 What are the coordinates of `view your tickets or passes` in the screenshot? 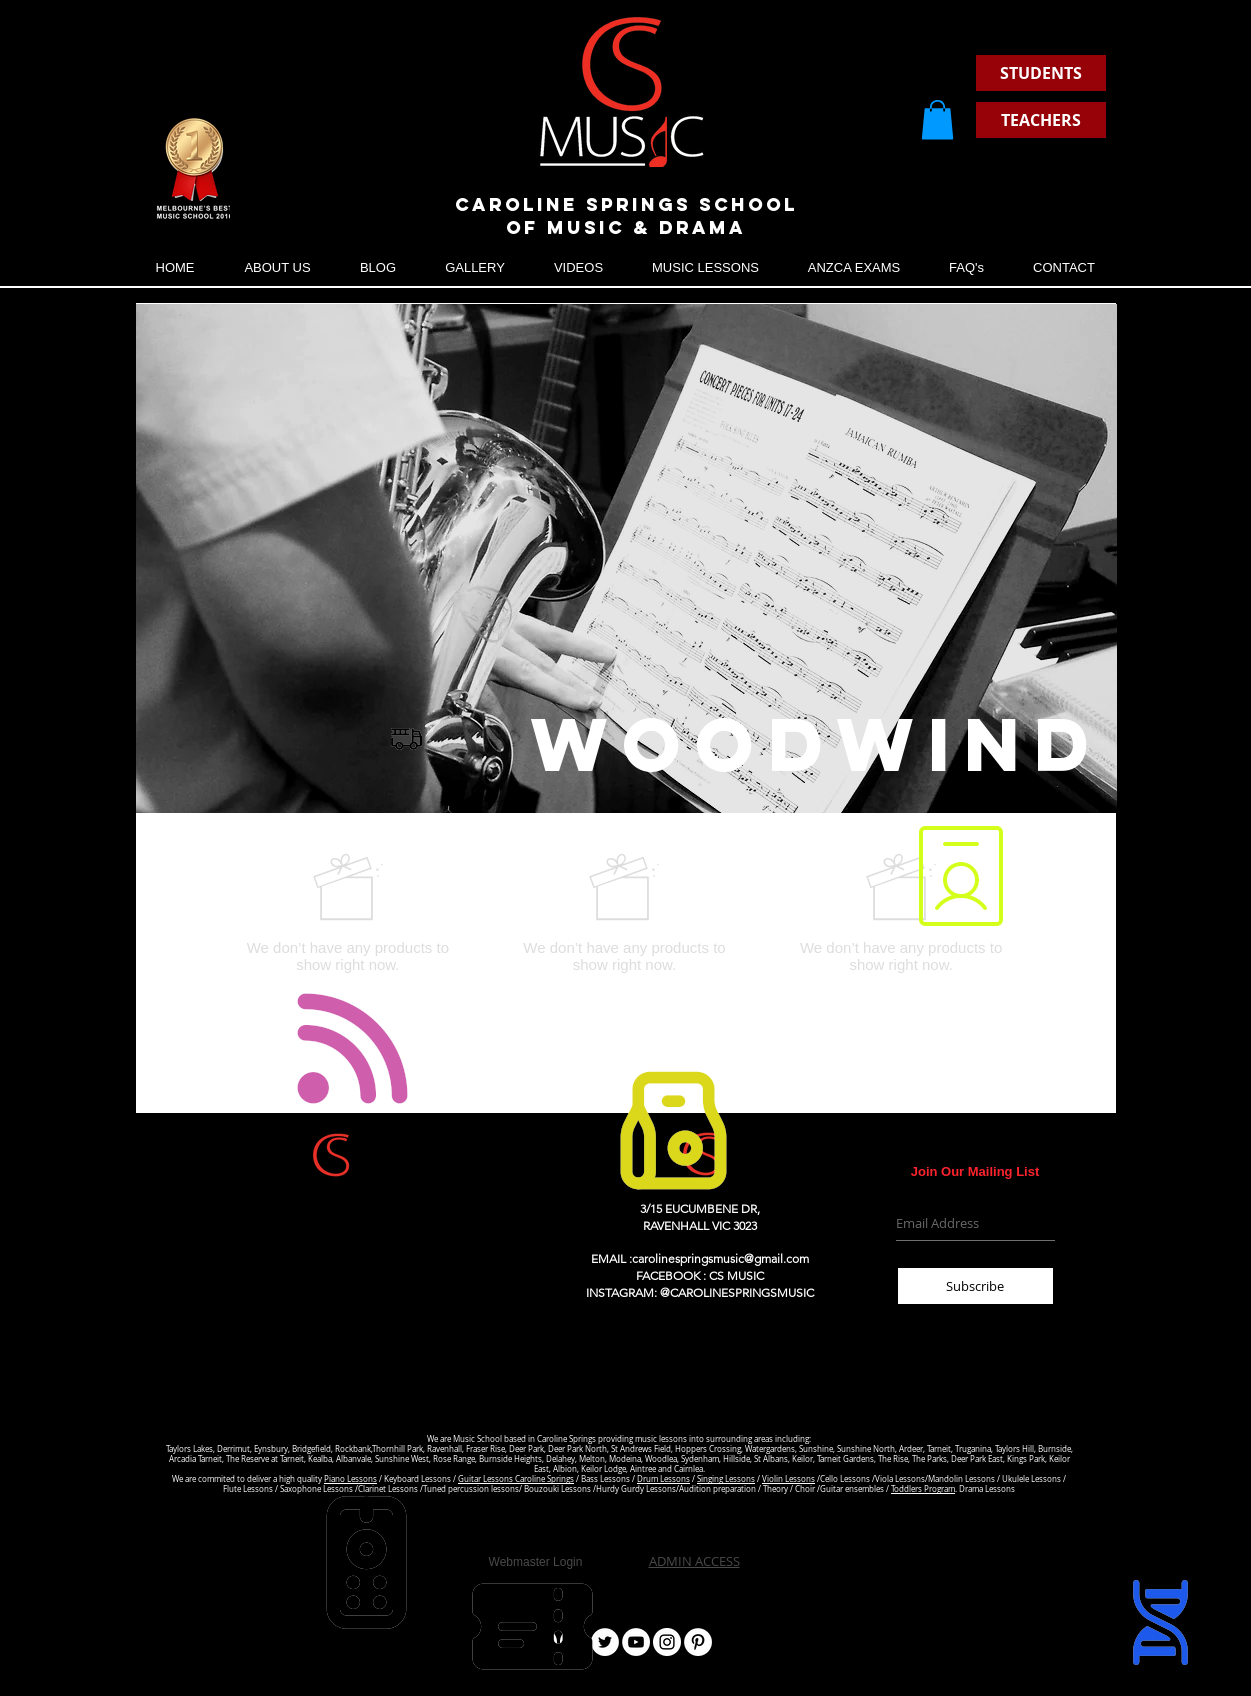 It's located at (532, 1626).